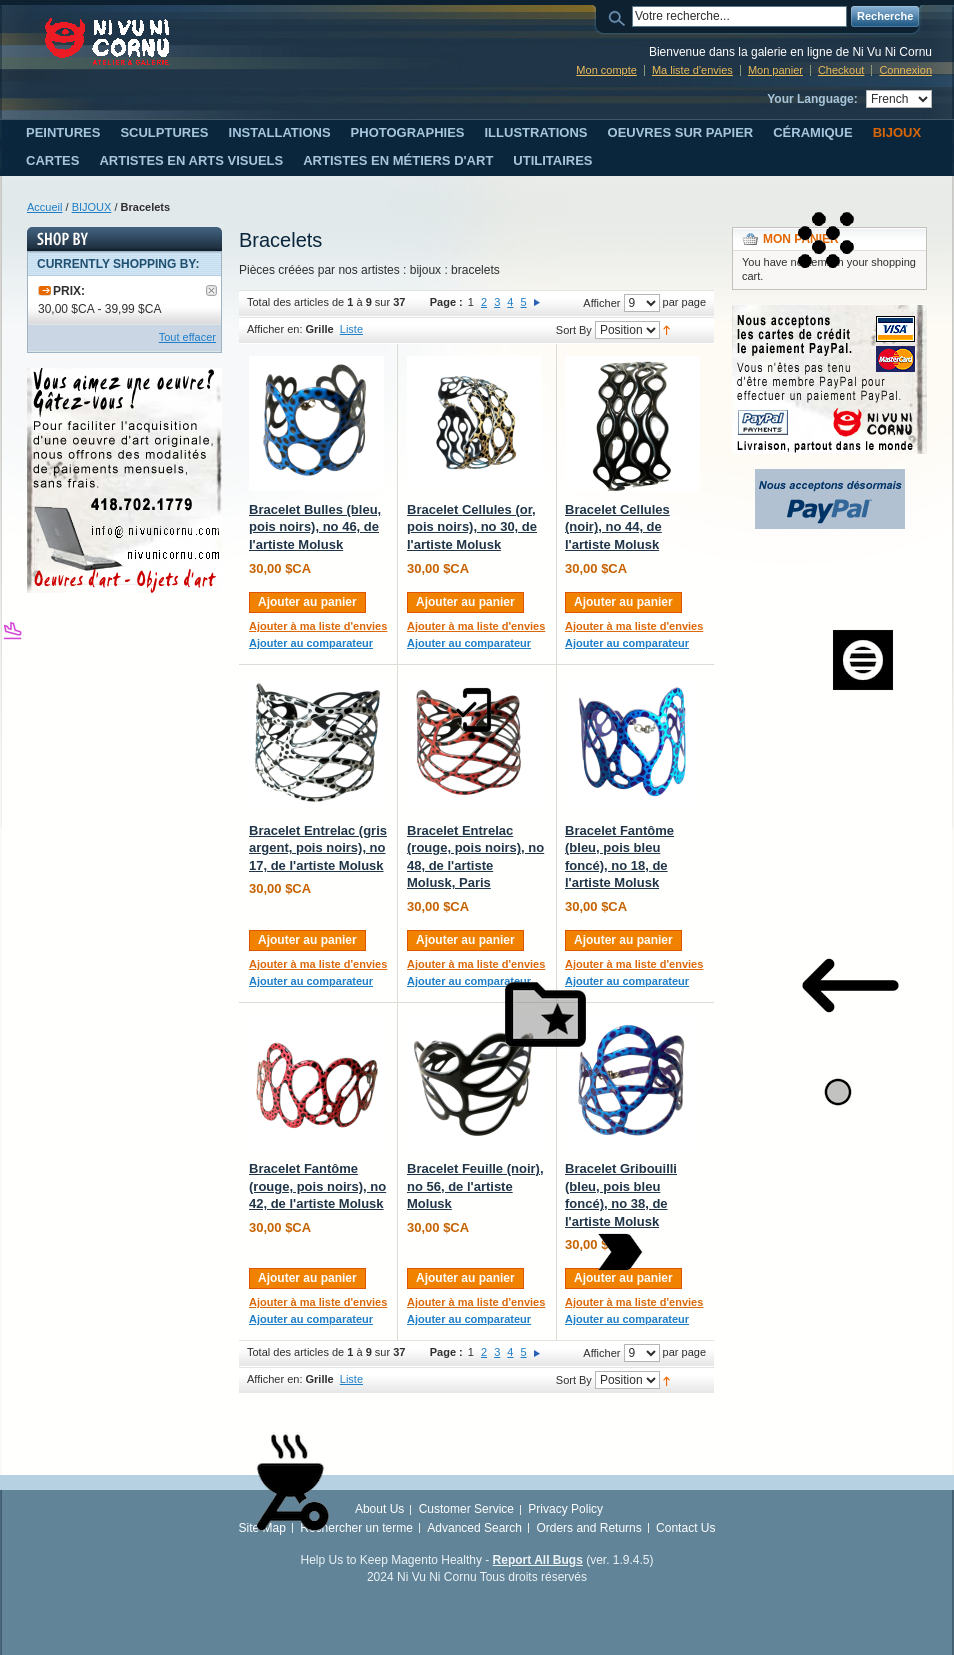 This screenshot has height=1655, width=954. Describe the element at coordinates (473, 710) in the screenshot. I see `indicates mobile-friendly or responsive design` at that location.